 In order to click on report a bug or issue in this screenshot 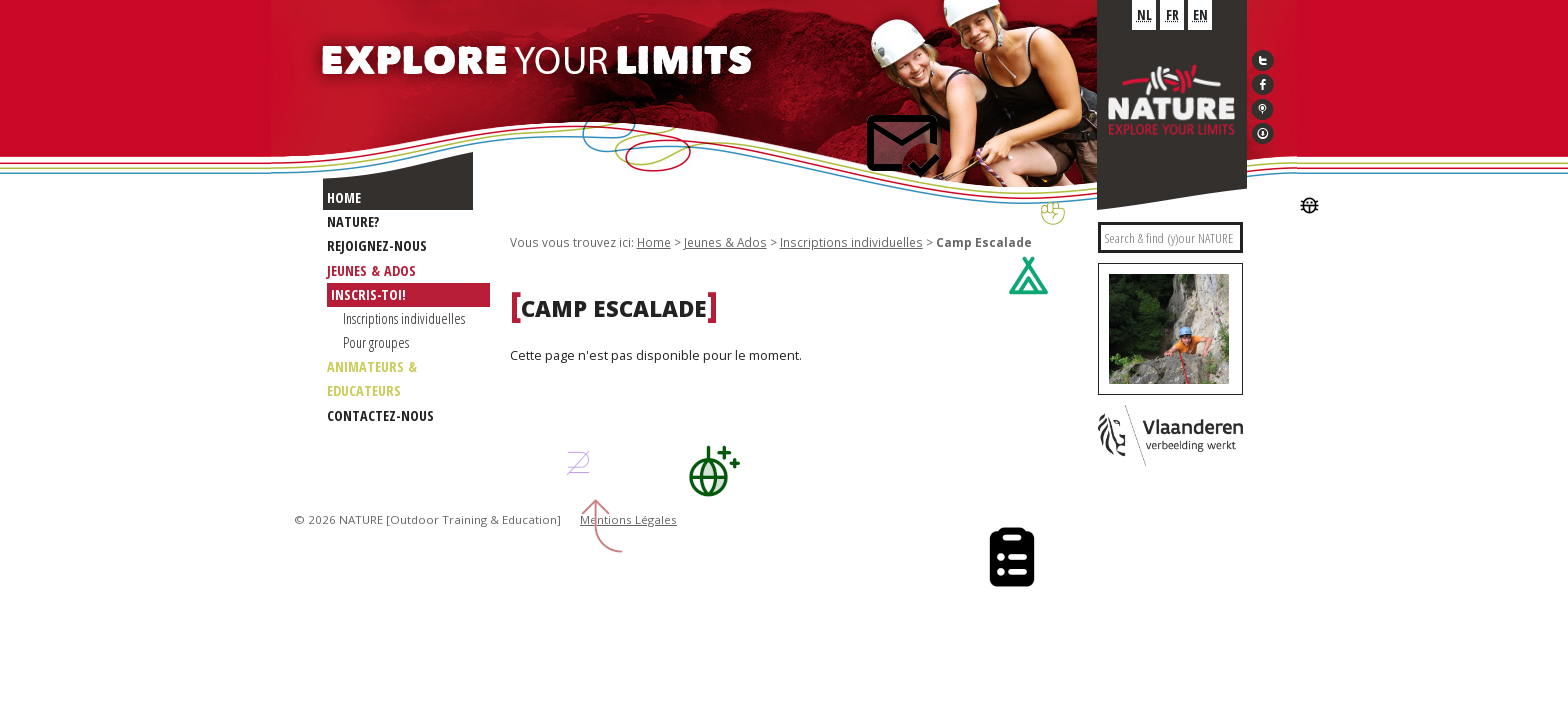, I will do `click(1309, 205)`.